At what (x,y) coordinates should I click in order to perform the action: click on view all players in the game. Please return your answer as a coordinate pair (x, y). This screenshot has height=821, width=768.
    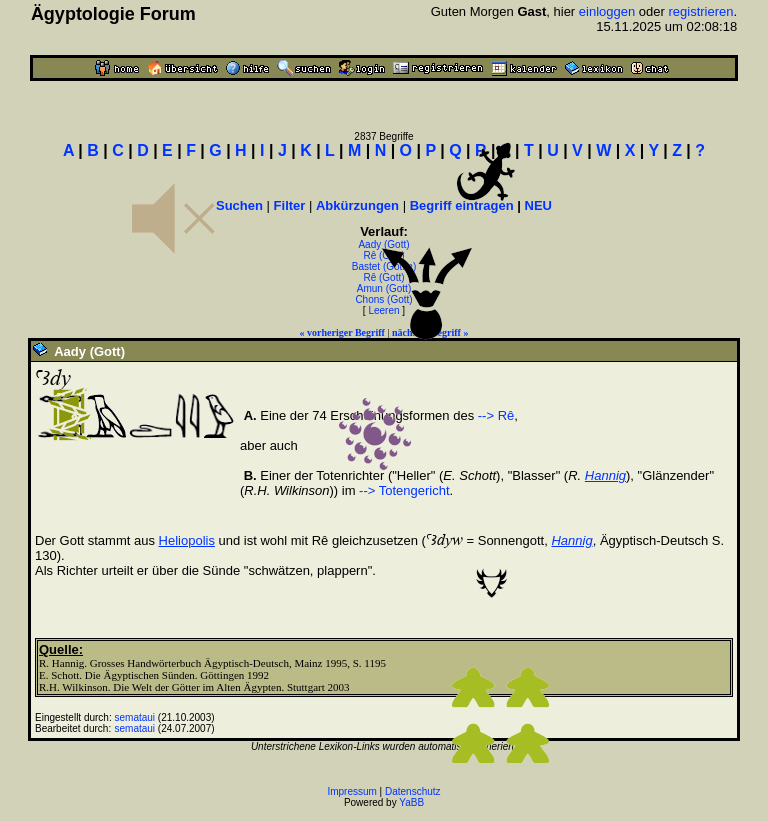
    Looking at the image, I should click on (500, 715).